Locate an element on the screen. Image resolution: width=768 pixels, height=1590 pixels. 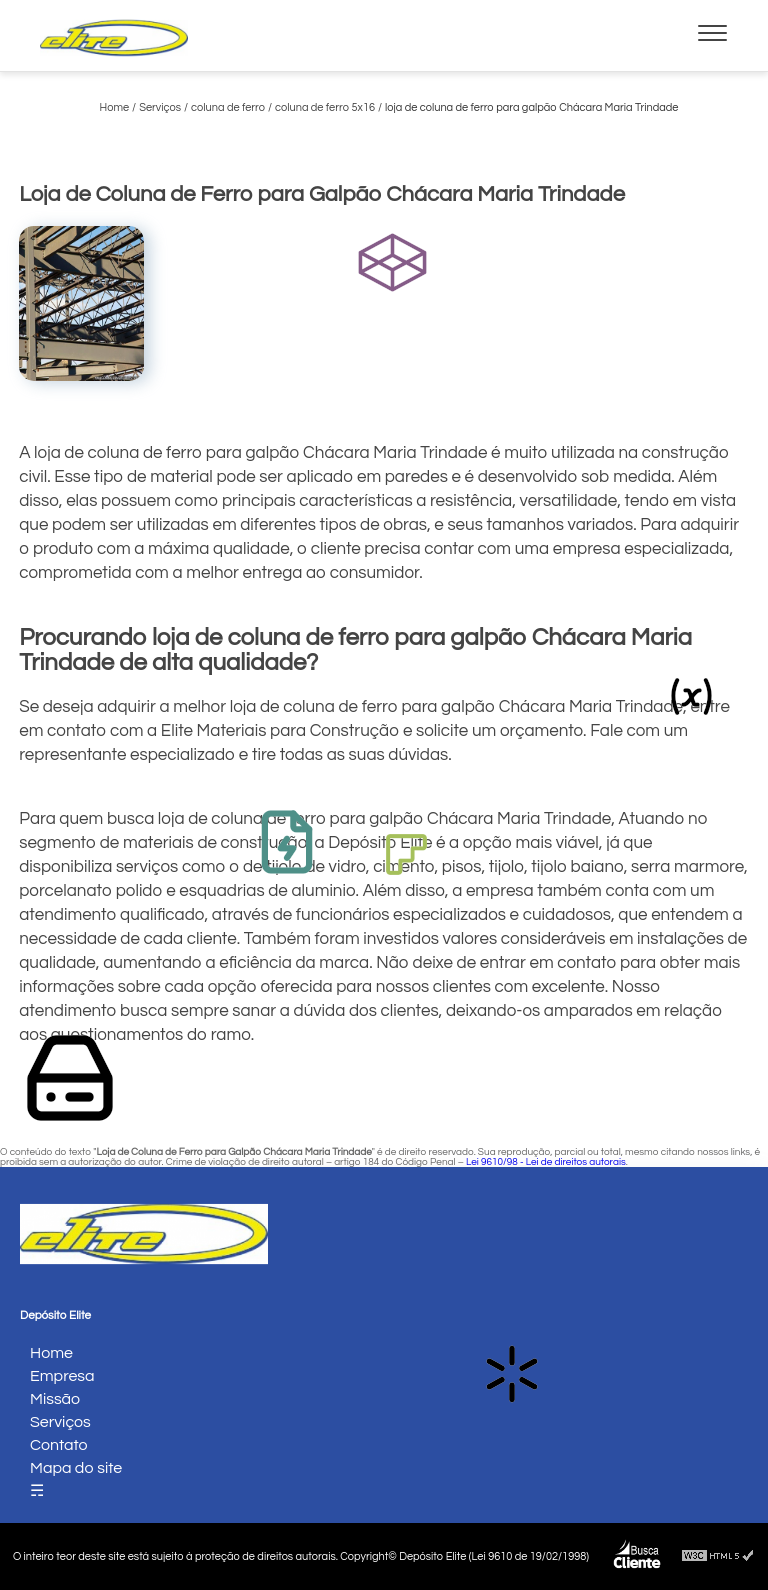
access power or energy-related document is located at coordinates (287, 842).